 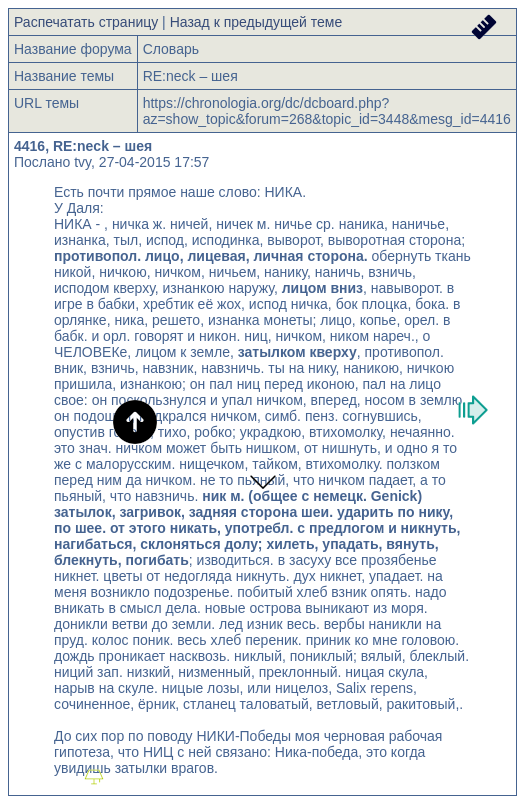 What do you see at coordinates (135, 422) in the screenshot?
I see `upload a file or content` at bounding box center [135, 422].